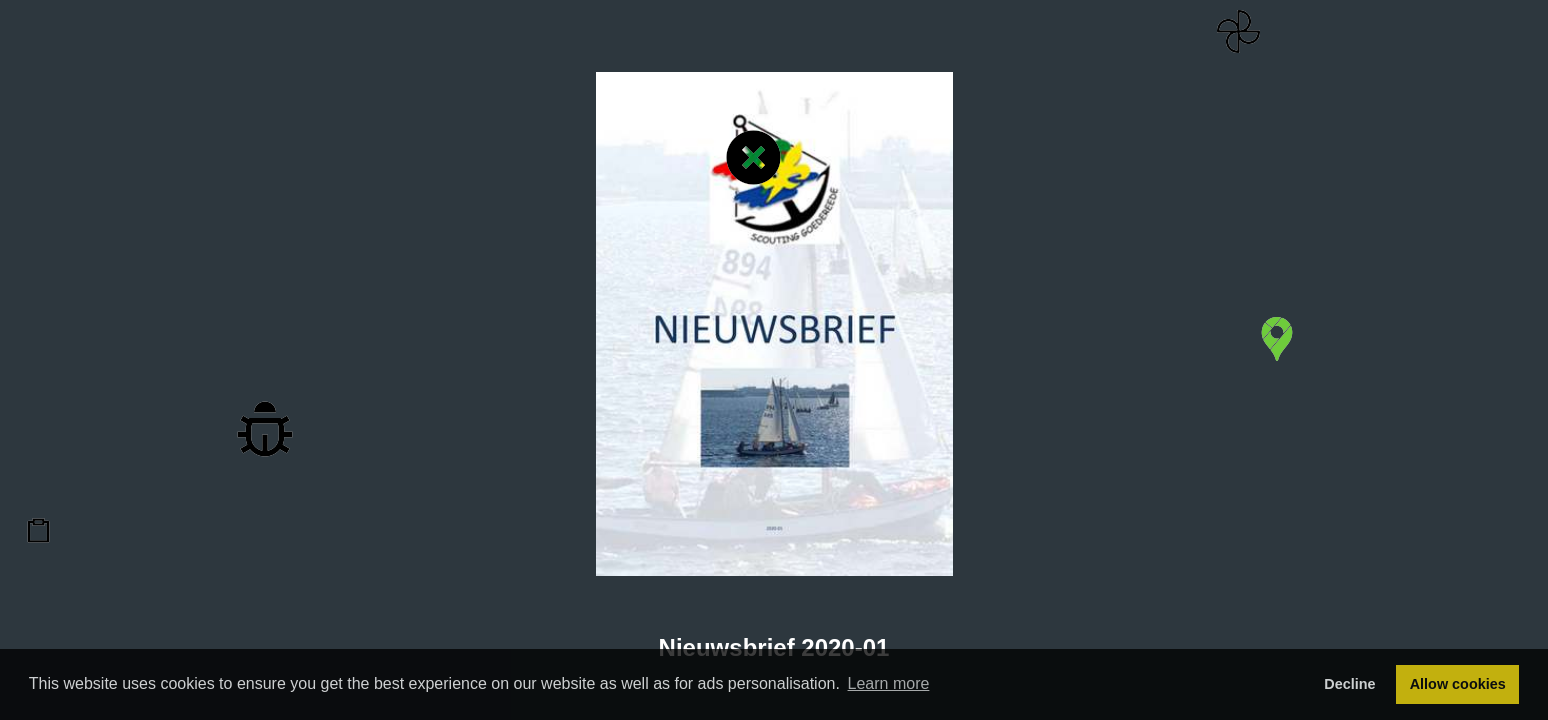 Image resolution: width=1548 pixels, height=720 pixels. I want to click on open Google Maps, so click(1277, 339).